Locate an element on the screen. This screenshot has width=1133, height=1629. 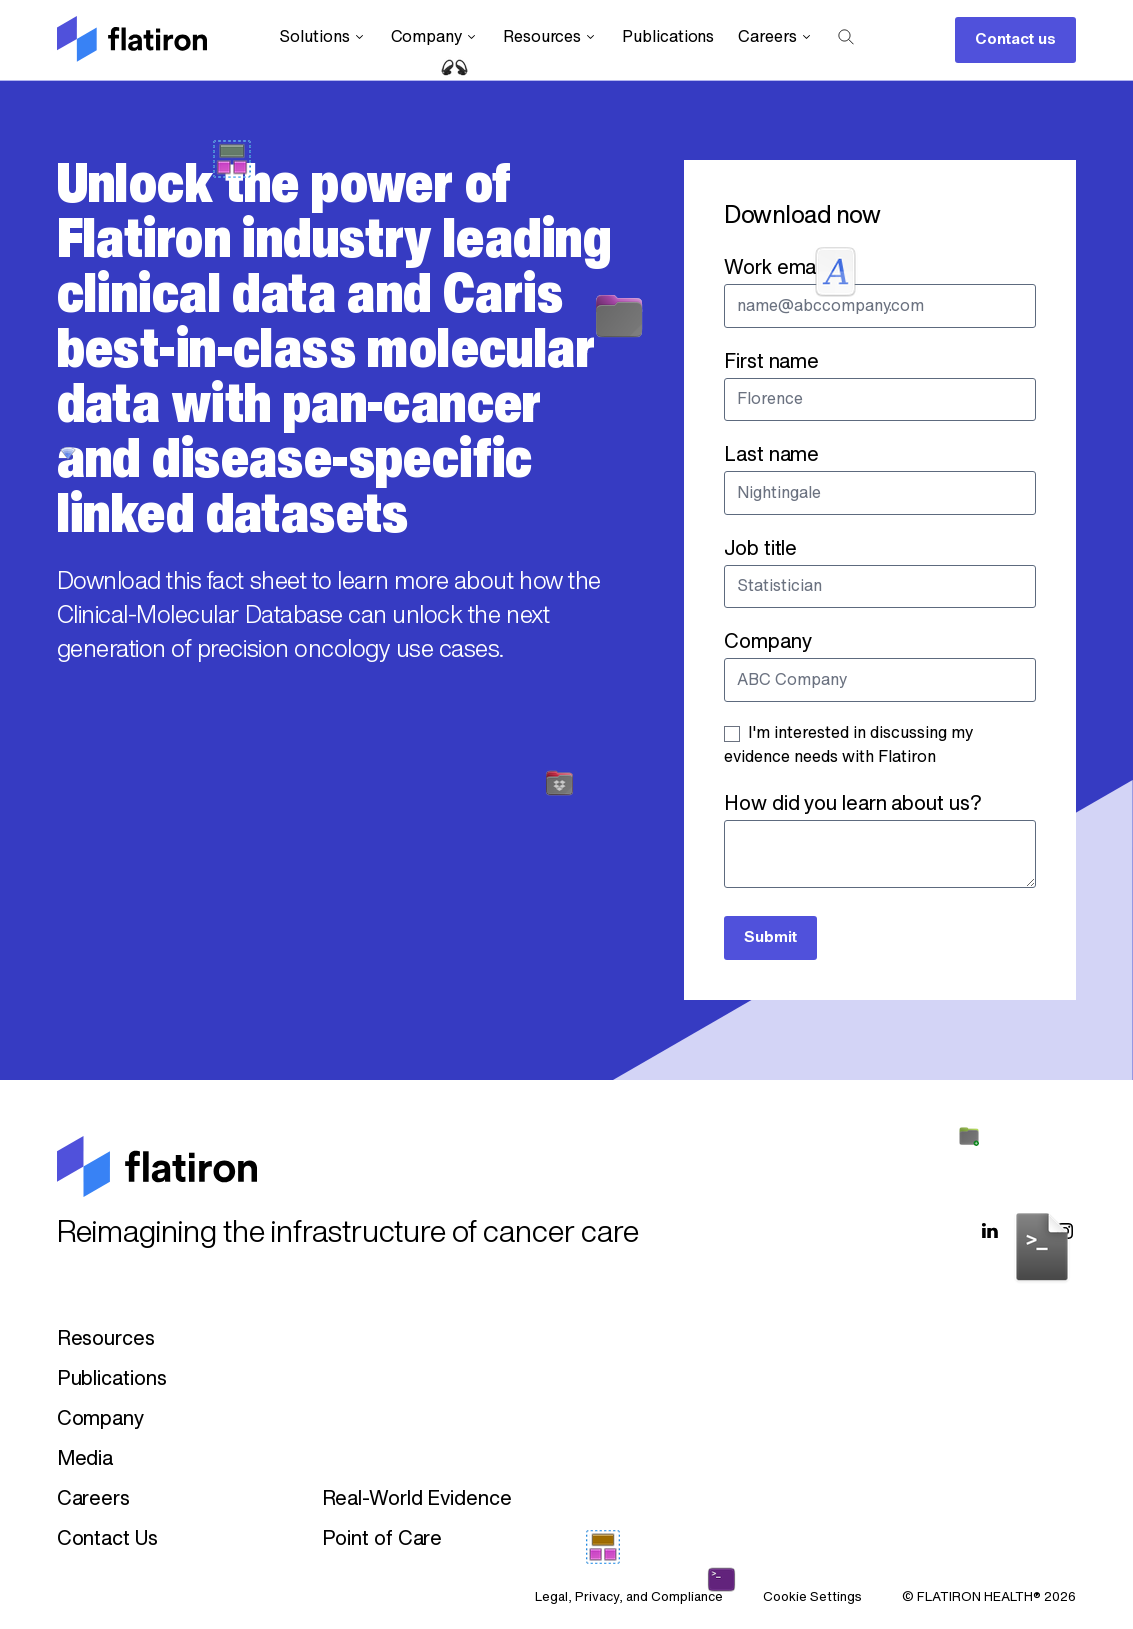
create a new folder is located at coordinates (969, 1136).